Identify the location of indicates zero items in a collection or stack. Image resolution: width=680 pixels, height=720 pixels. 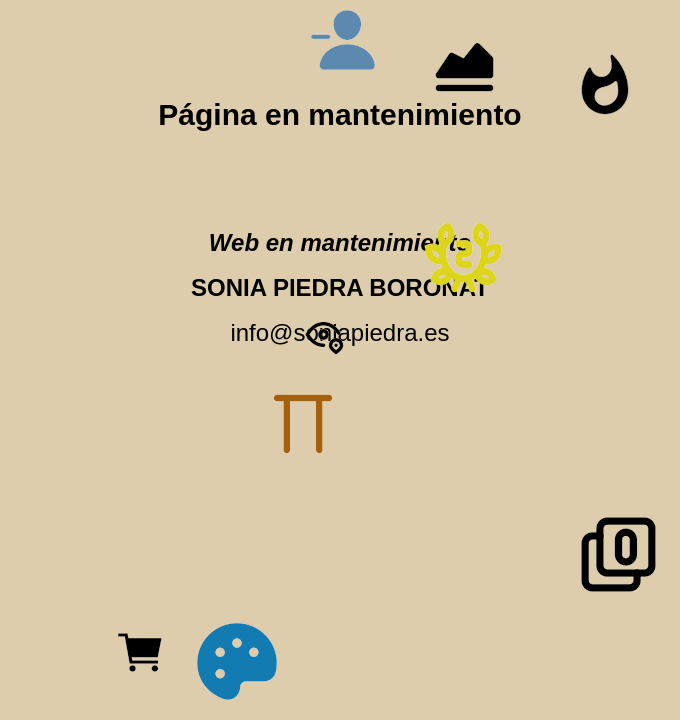
(618, 554).